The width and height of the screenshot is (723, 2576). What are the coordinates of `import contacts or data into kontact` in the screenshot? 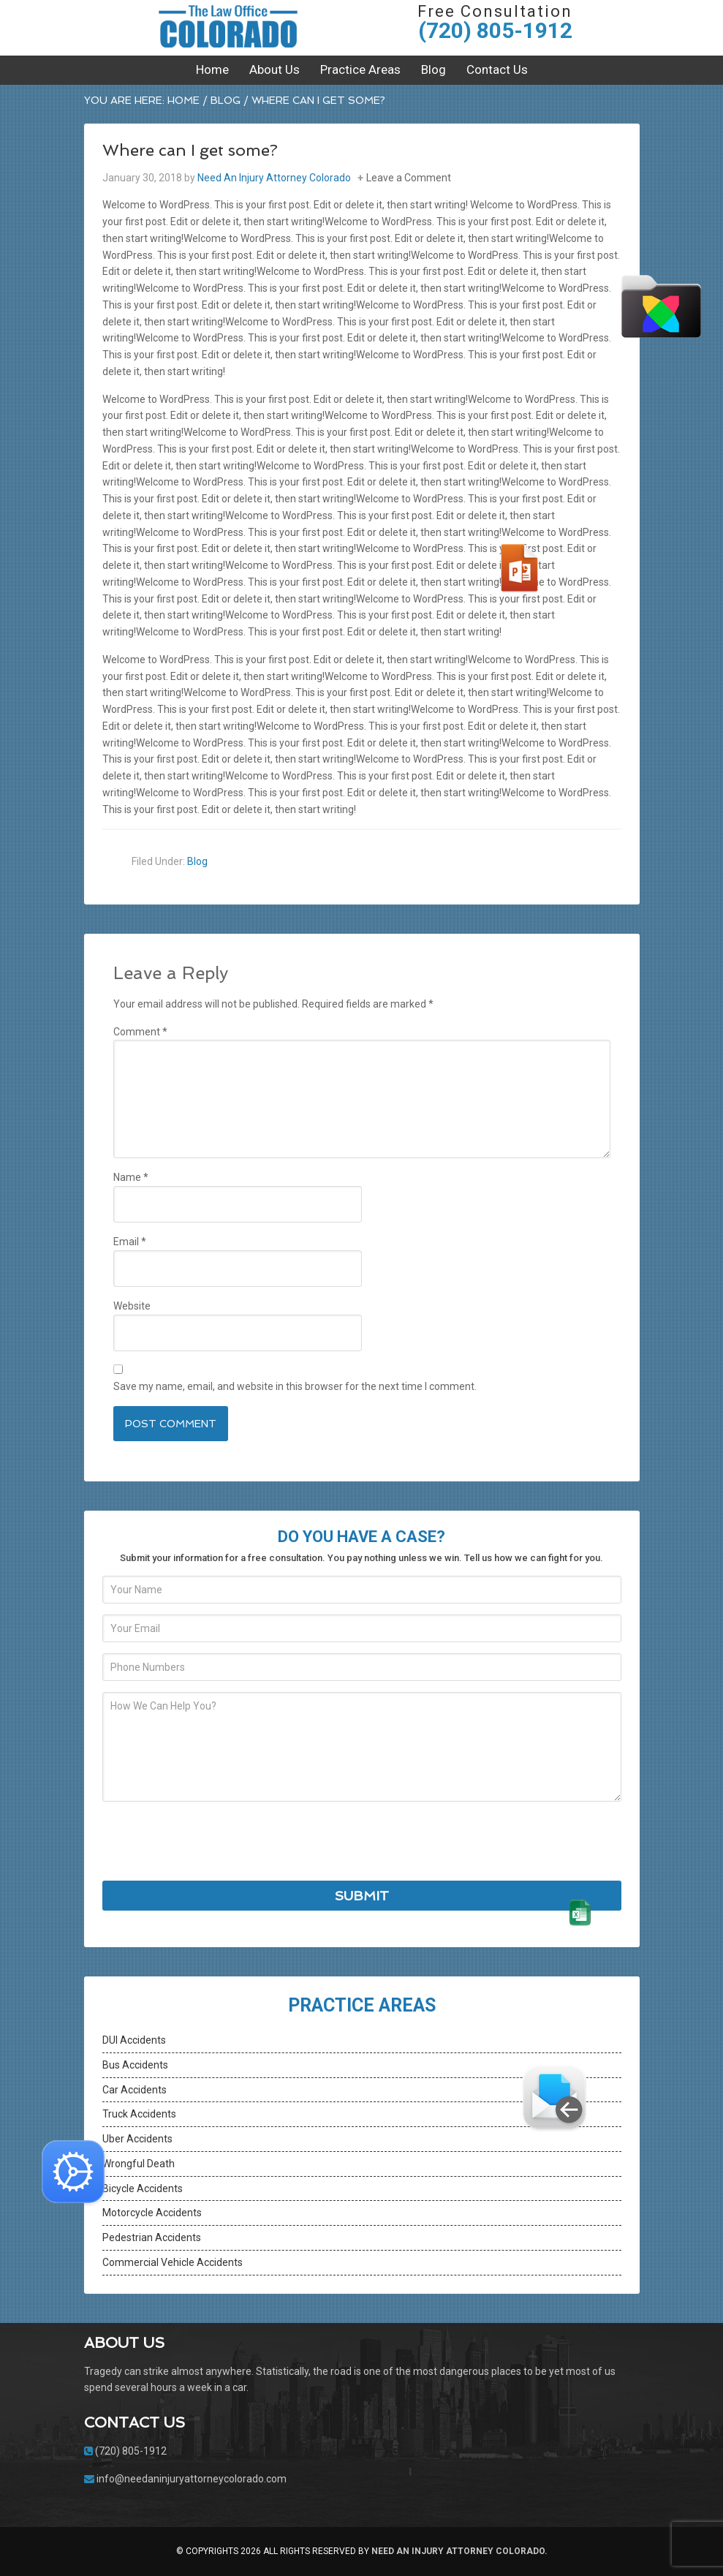 It's located at (554, 2097).